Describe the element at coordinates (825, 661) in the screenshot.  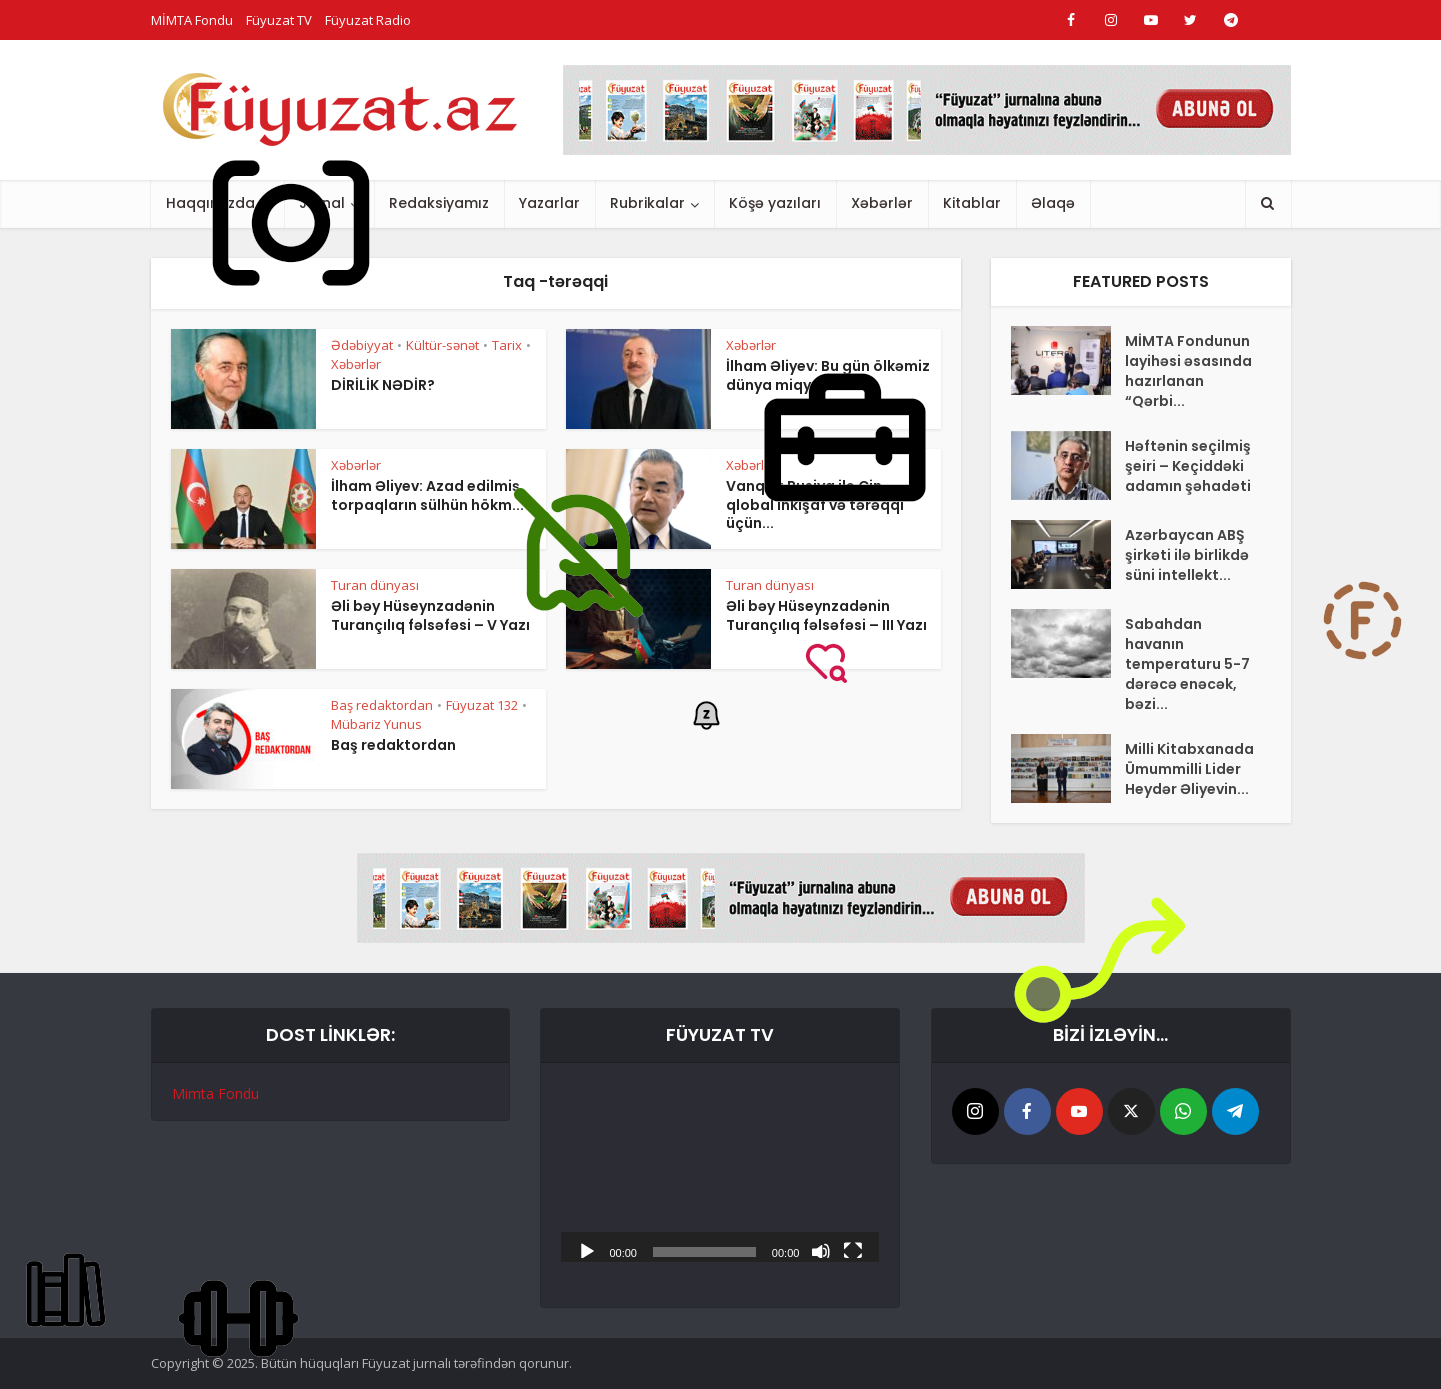
I see `search your liked or favorited items` at that location.